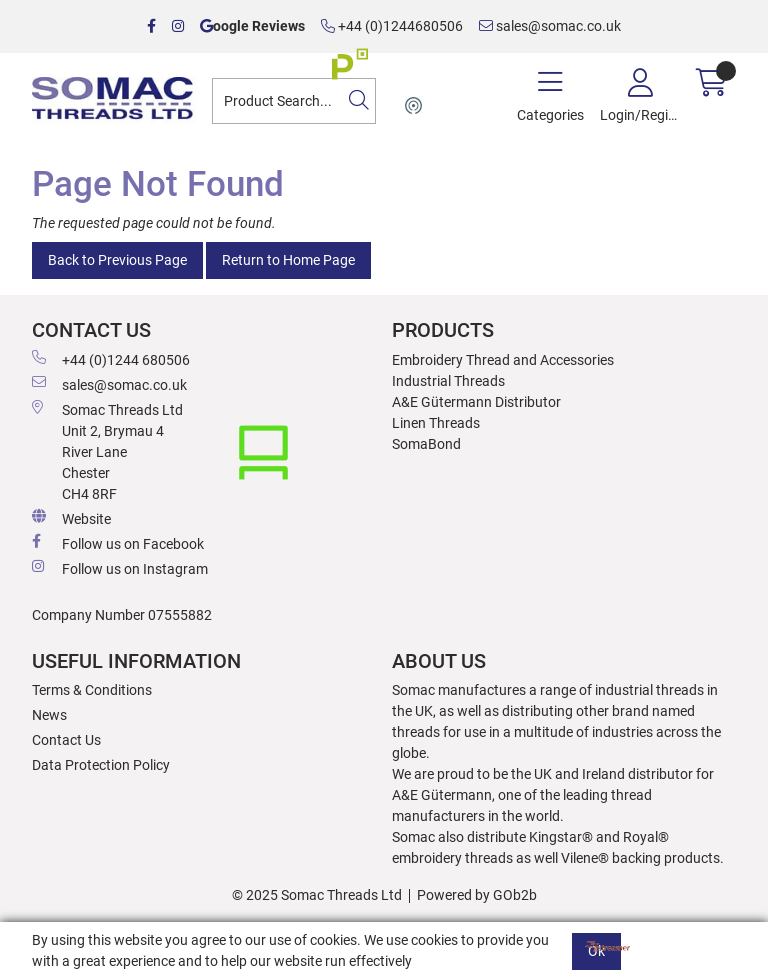 The width and height of the screenshot is (768, 980). Describe the element at coordinates (607, 946) in the screenshot. I see `gstreamer multimedia framework logo` at that location.